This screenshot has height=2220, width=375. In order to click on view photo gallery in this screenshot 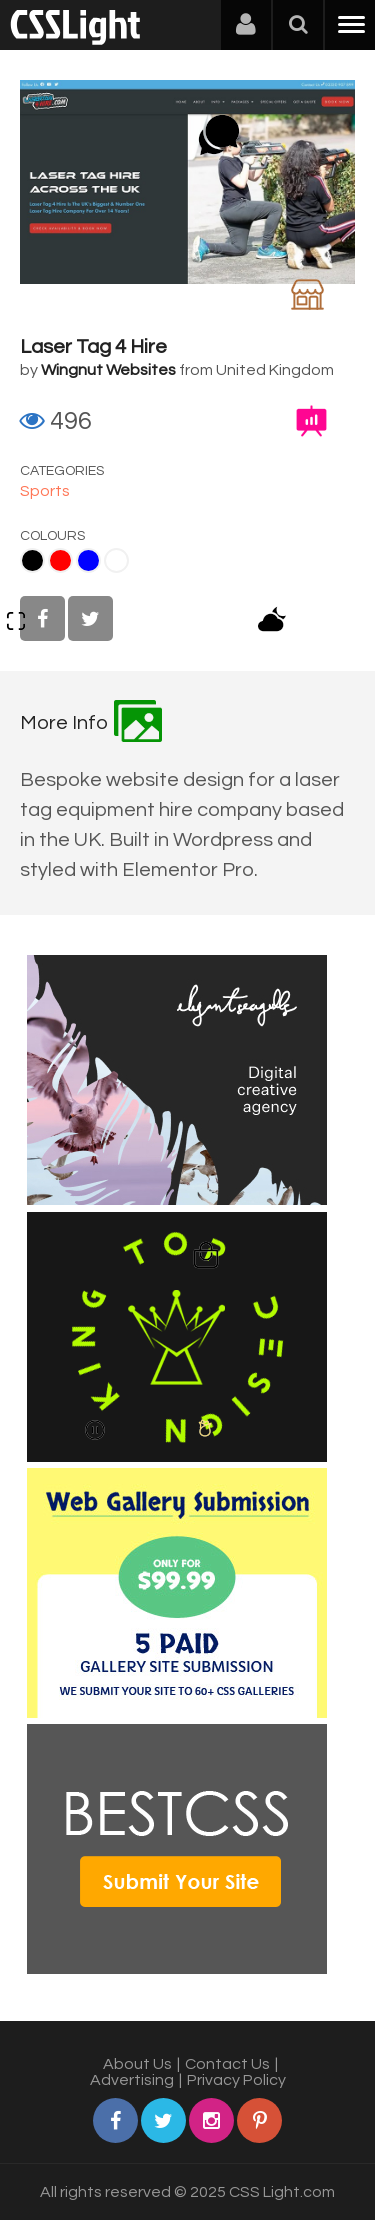, I will do `click(138, 721)`.